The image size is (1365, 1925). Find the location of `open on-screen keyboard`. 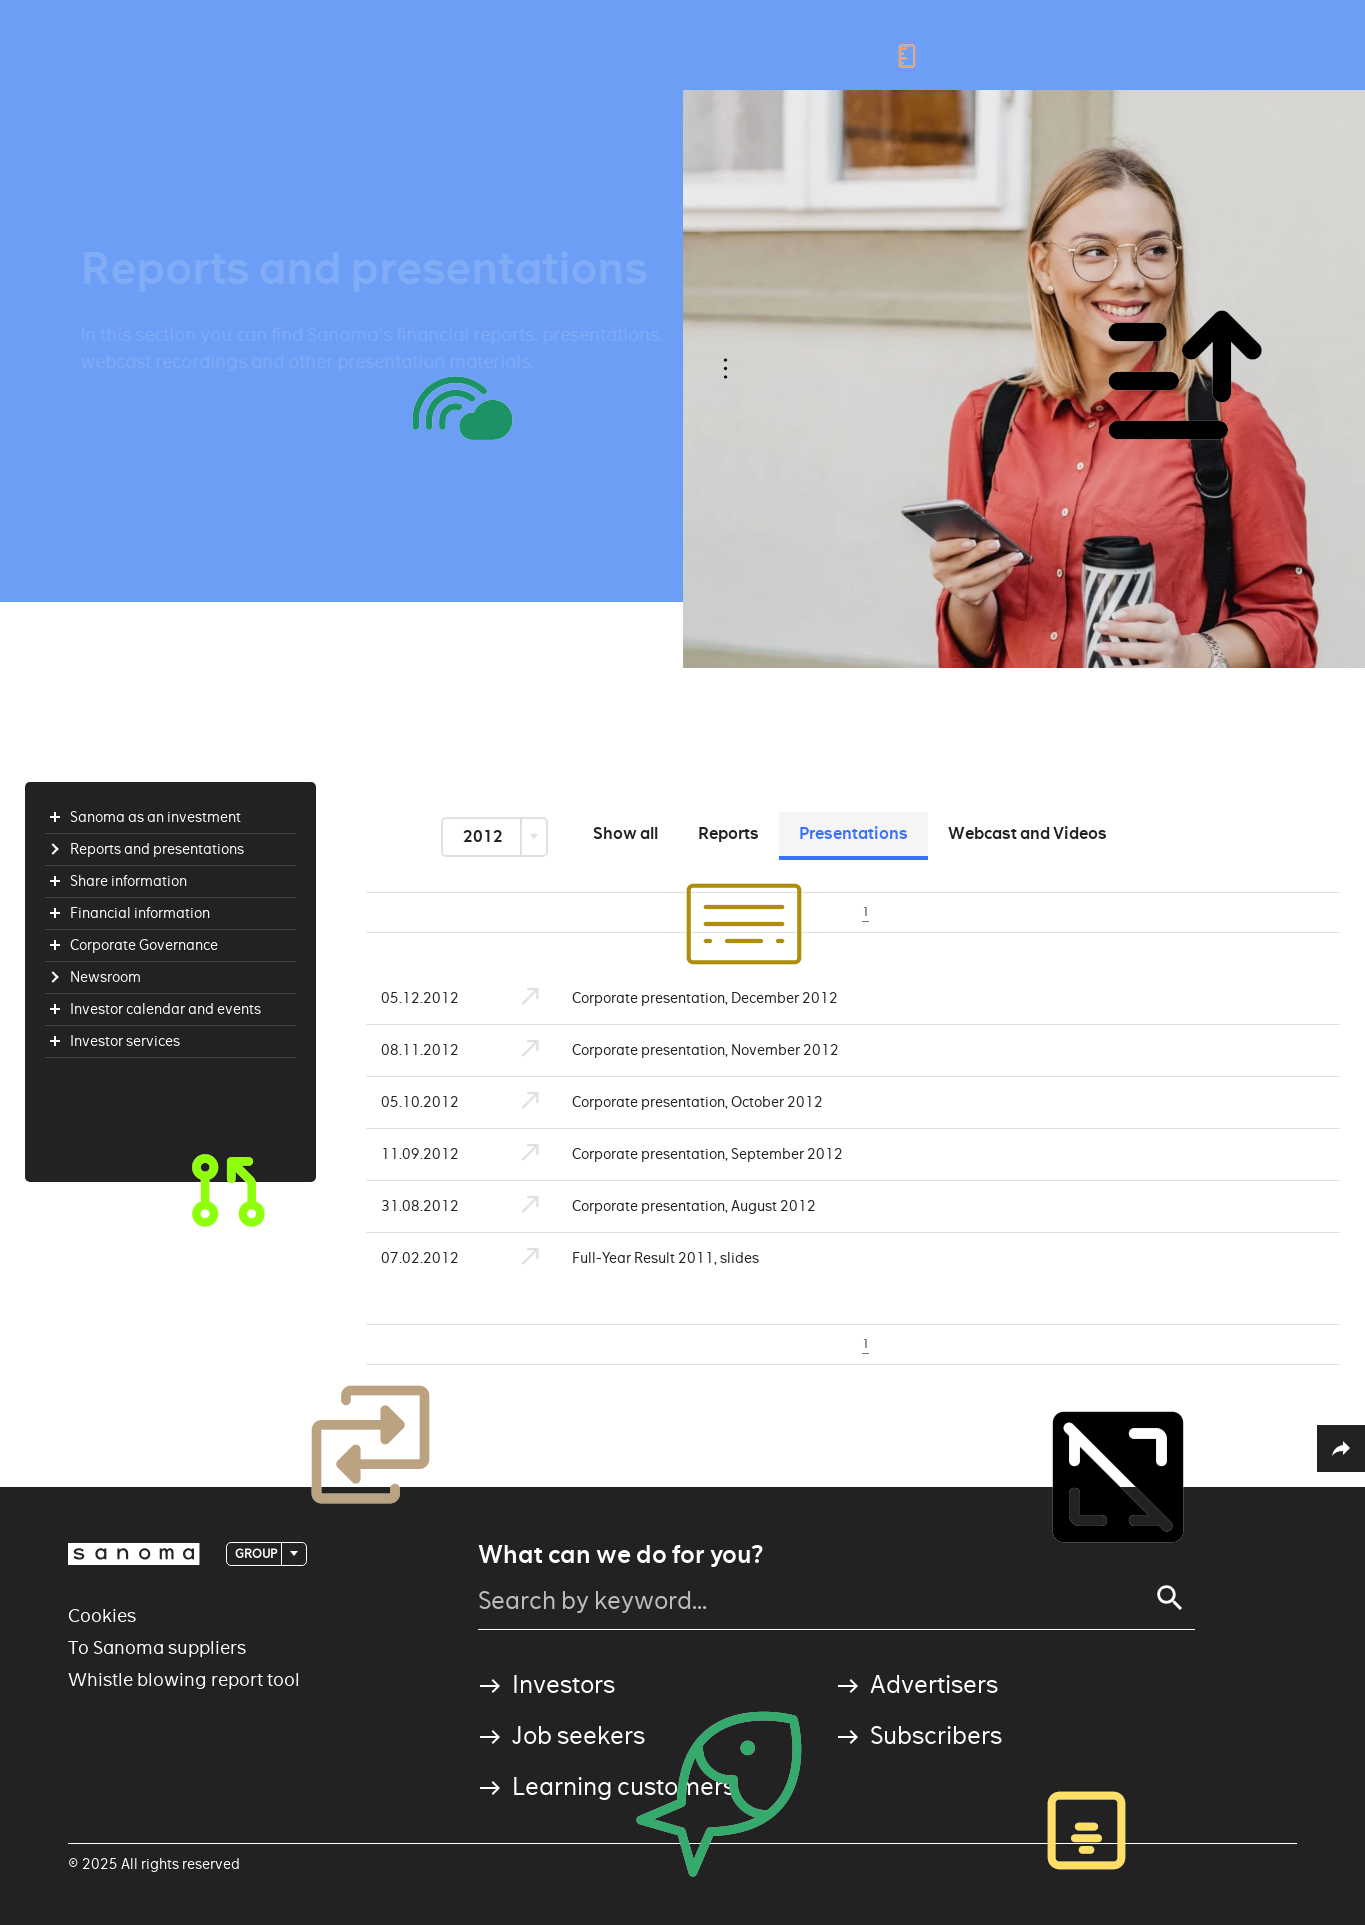

open on-screen keyboard is located at coordinates (744, 924).